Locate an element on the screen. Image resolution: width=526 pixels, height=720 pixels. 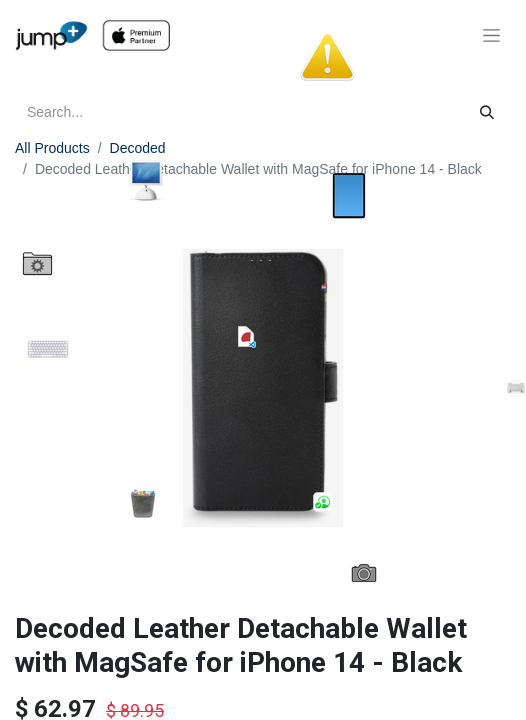
open trash to view deleted files is located at coordinates (143, 504).